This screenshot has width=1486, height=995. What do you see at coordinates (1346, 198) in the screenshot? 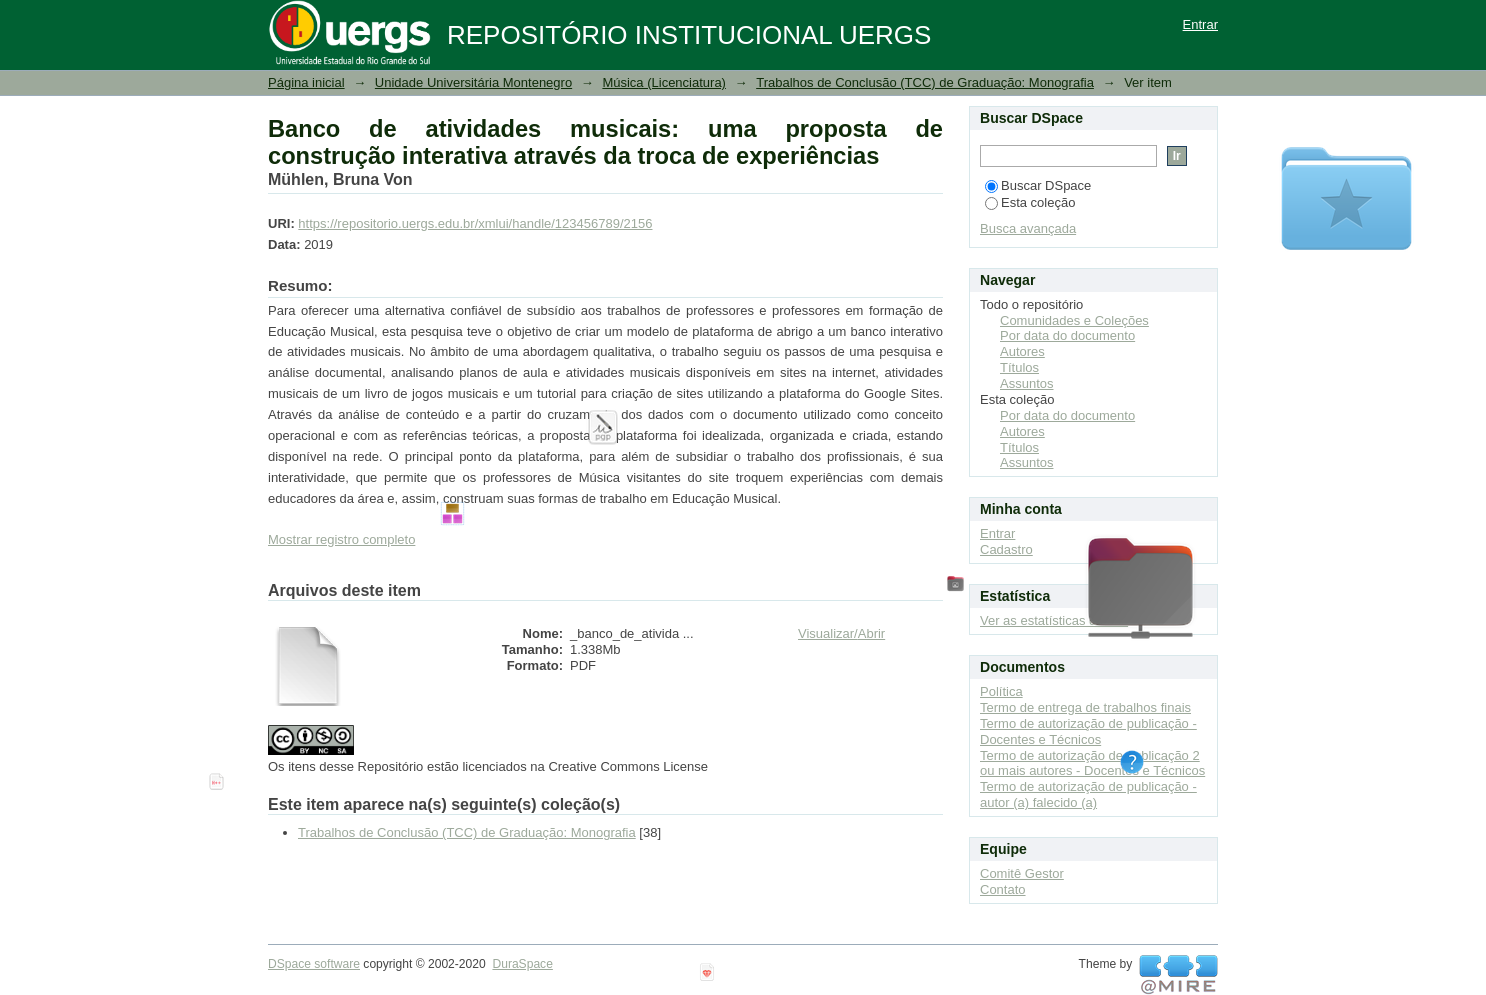
I see `open your bookmarked files folder` at bounding box center [1346, 198].